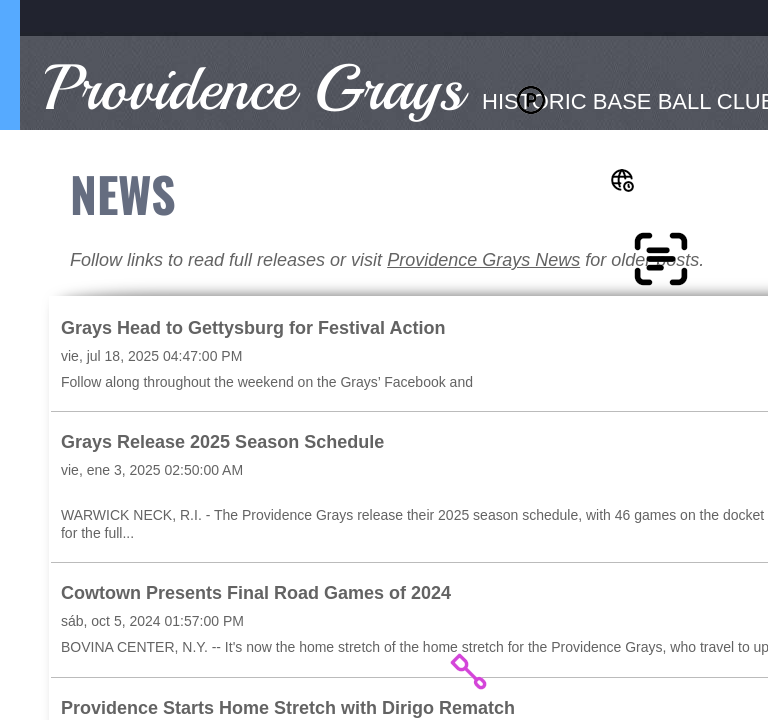 Image resolution: width=768 pixels, height=720 pixels. Describe the element at coordinates (622, 180) in the screenshot. I see `set or change timezone preferences` at that location.